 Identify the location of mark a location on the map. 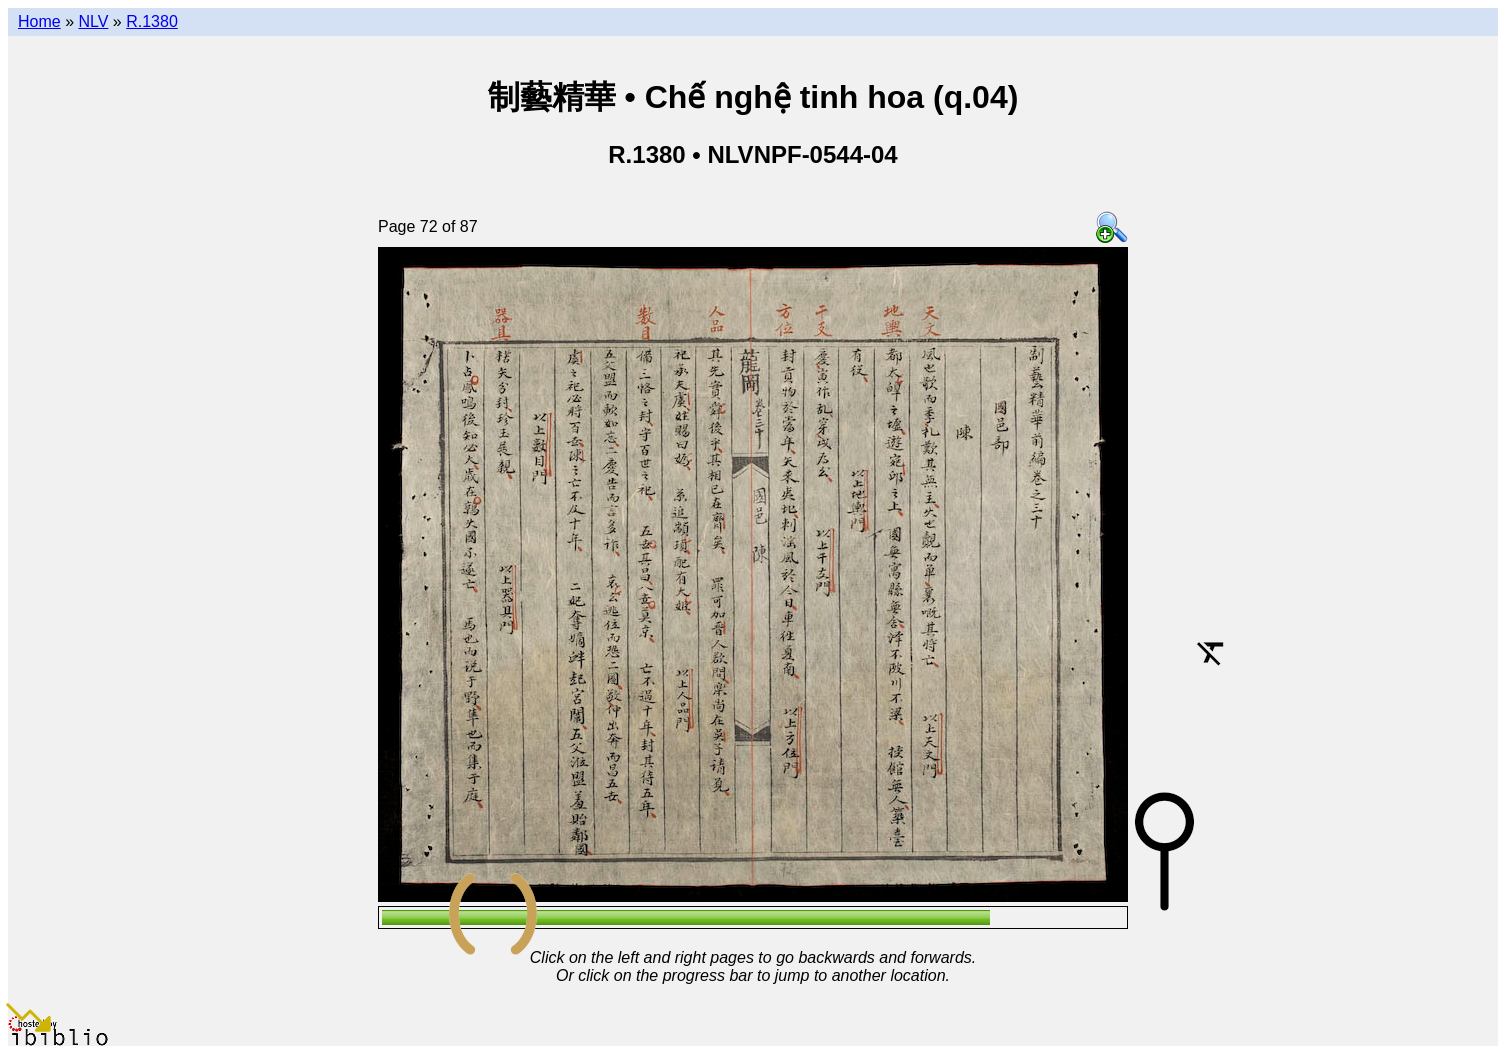
(1164, 851).